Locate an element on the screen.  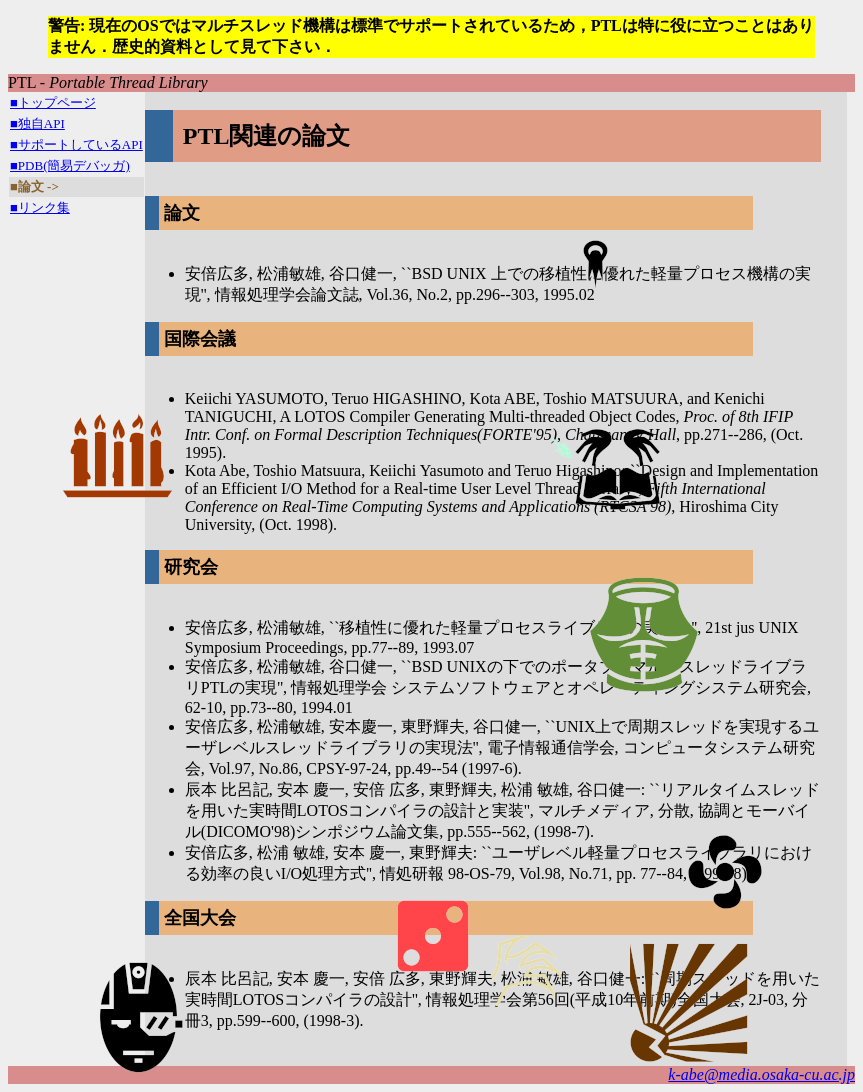
access cyborg or android character options is located at coordinates (138, 1017).